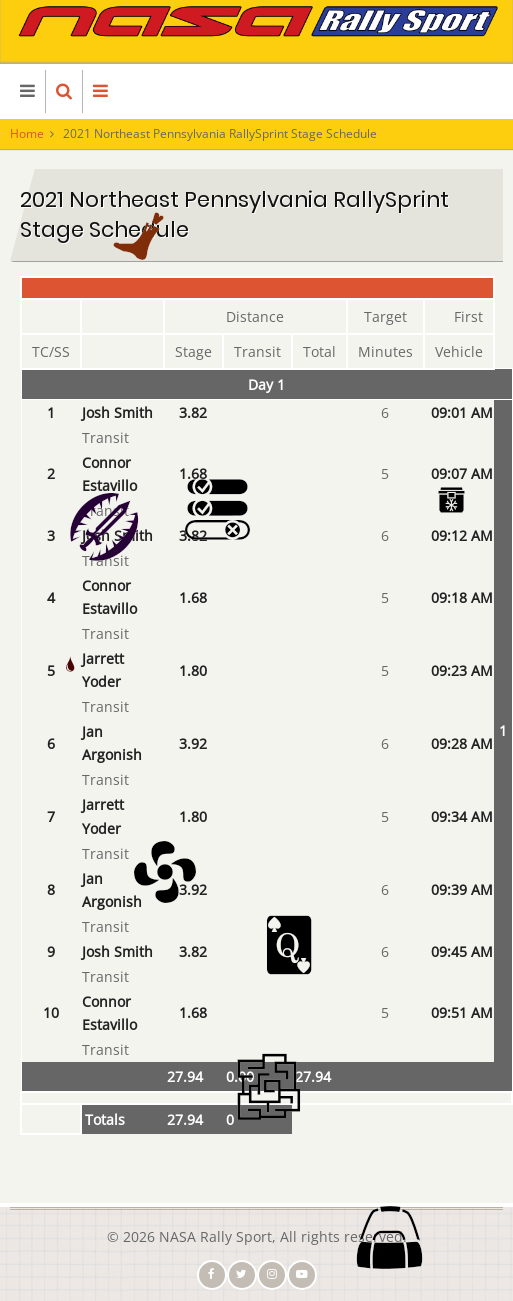 The width and height of the screenshot is (513, 1301). I want to click on queen of spades playing card, so click(289, 945).